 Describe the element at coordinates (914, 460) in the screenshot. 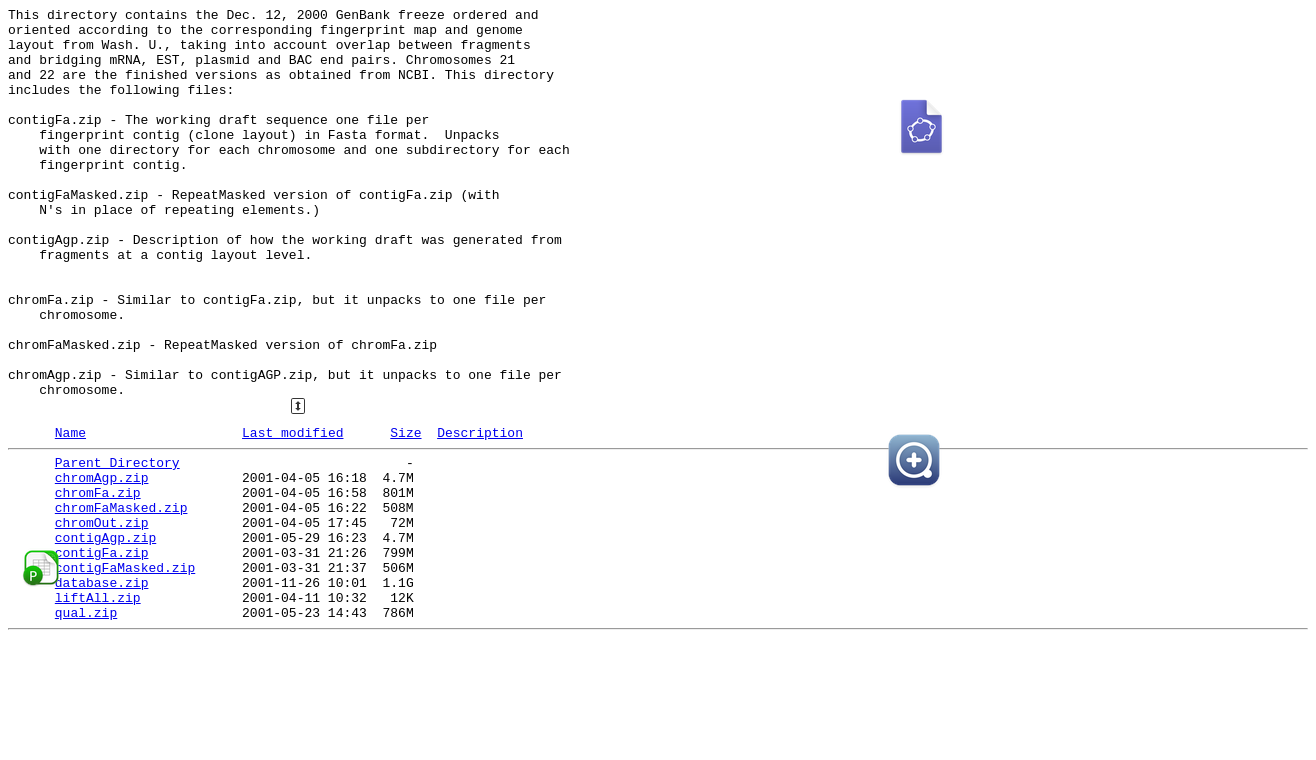

I see `open synology assistant app` at that location.